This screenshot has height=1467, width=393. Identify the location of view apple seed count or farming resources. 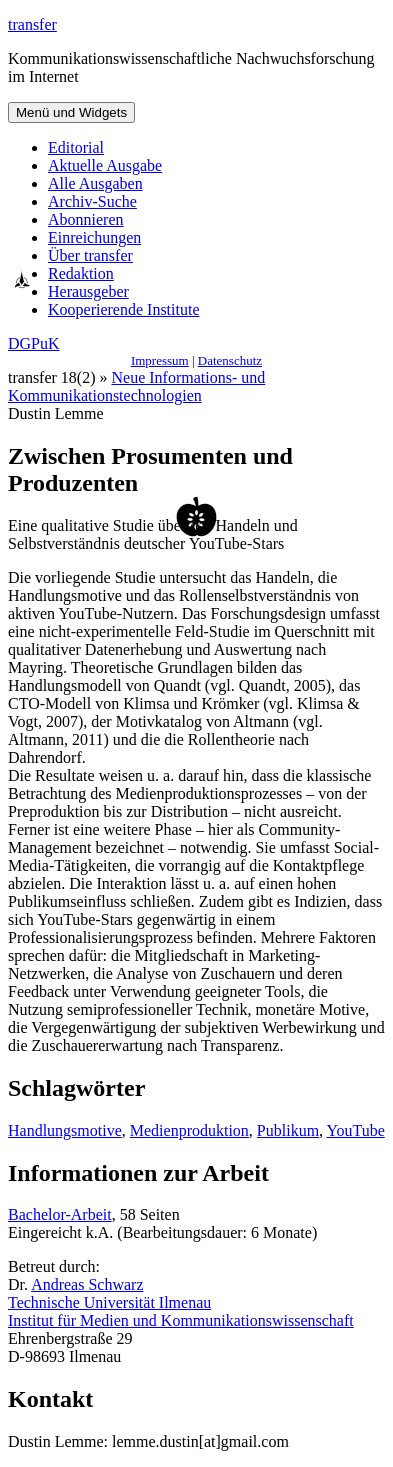
(196, 516).